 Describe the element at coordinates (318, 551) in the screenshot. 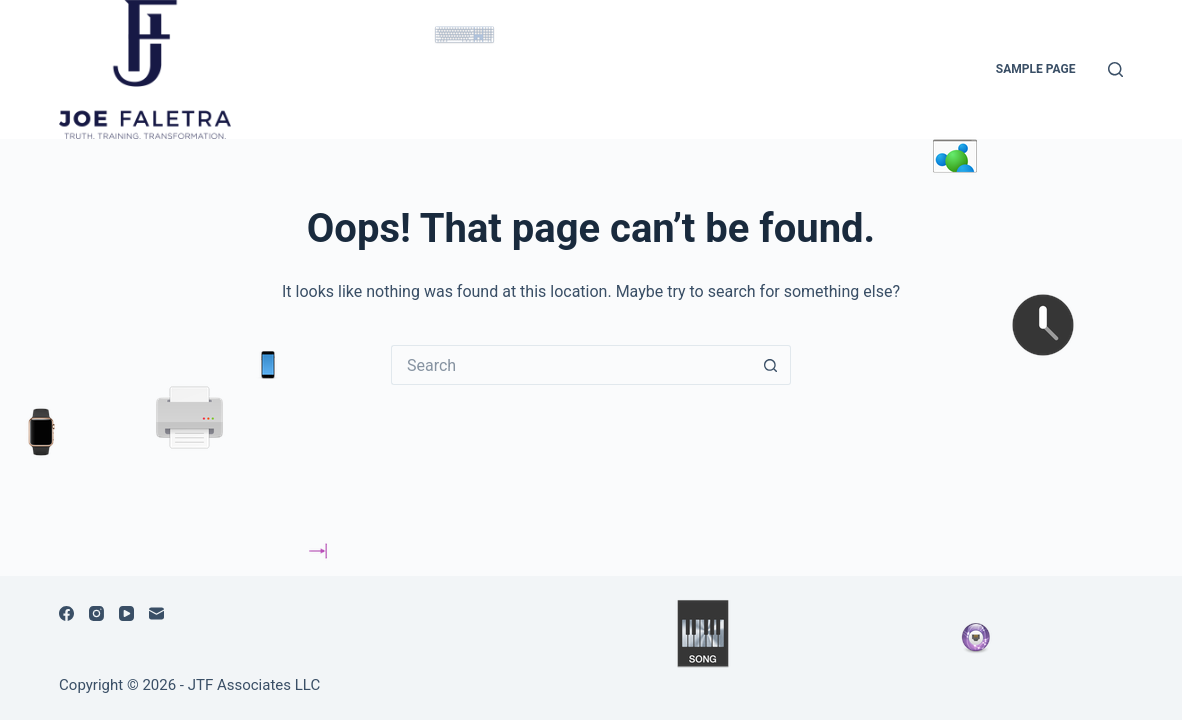

I see `go to the last item or page` at that location.